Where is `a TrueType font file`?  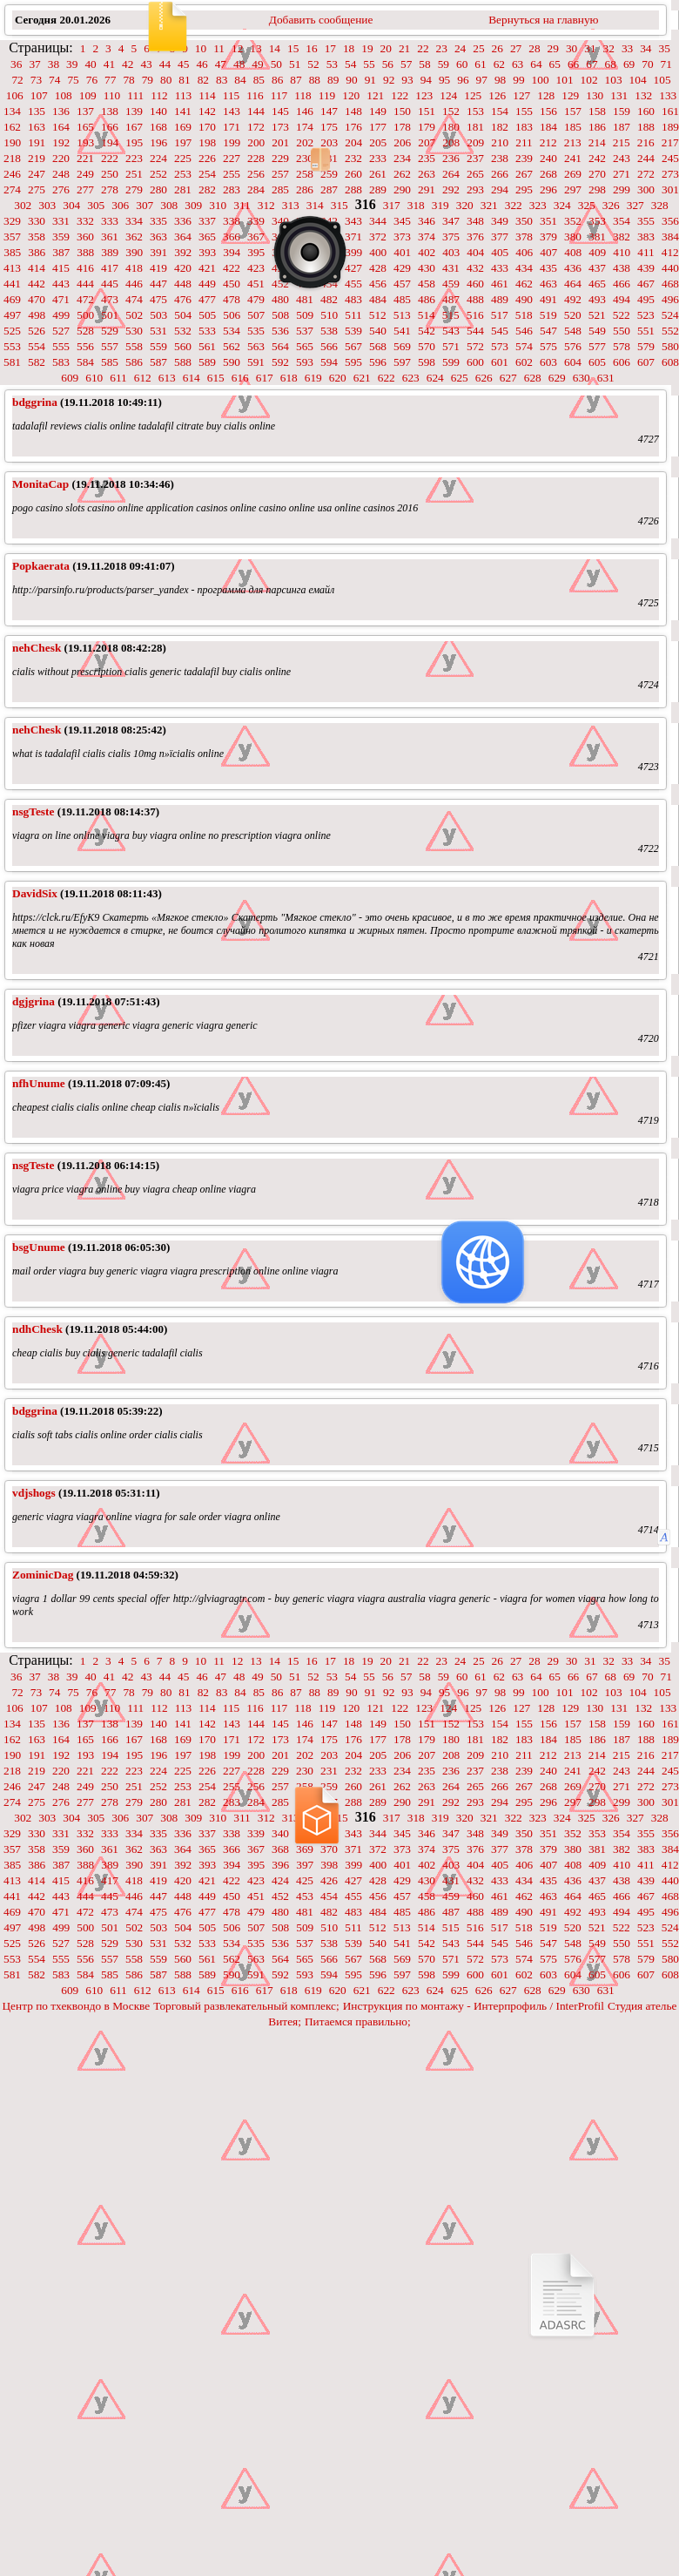
a TrueType font file is located at coordinates (663, 1537).